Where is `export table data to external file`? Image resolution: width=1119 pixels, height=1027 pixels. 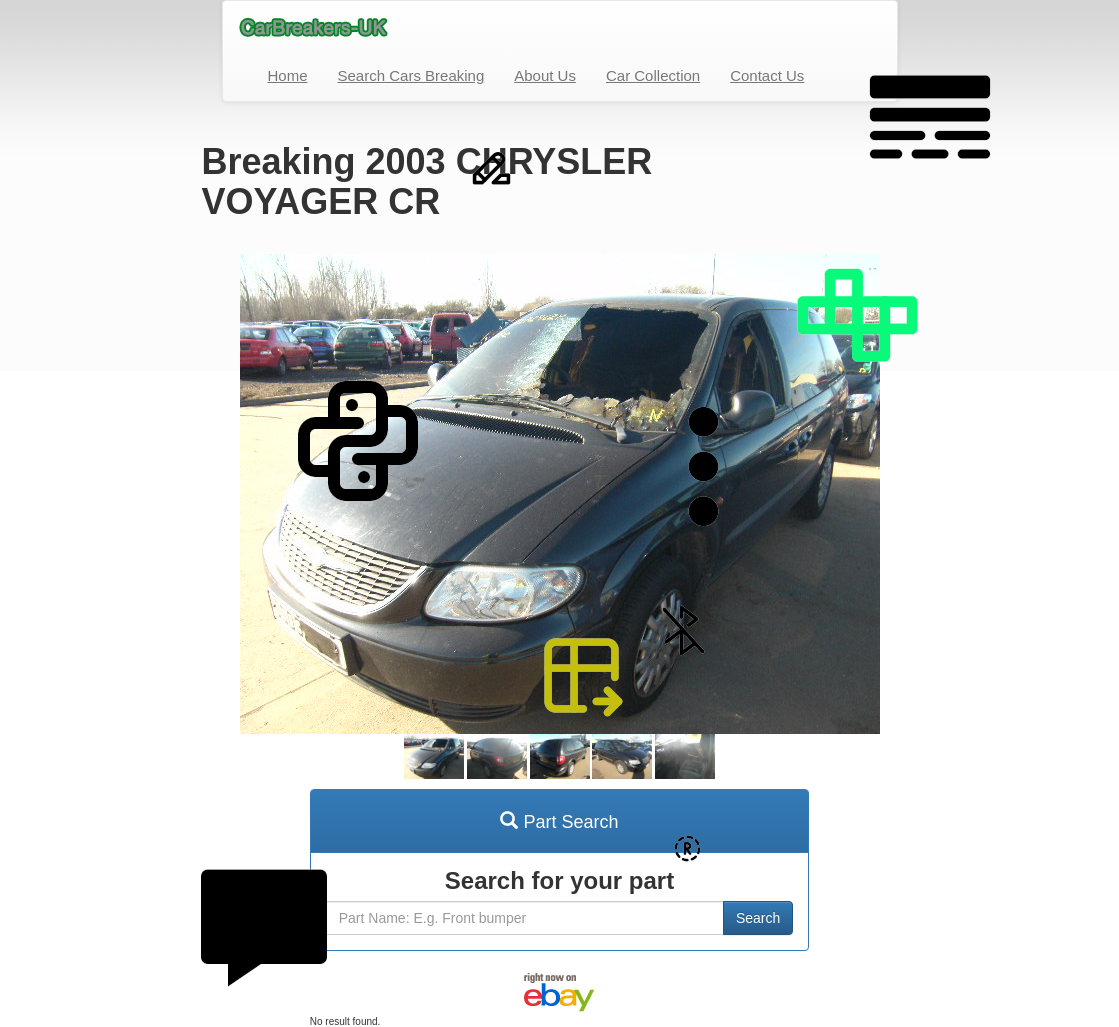 export table data to external file is located at coordinates (581, 675).